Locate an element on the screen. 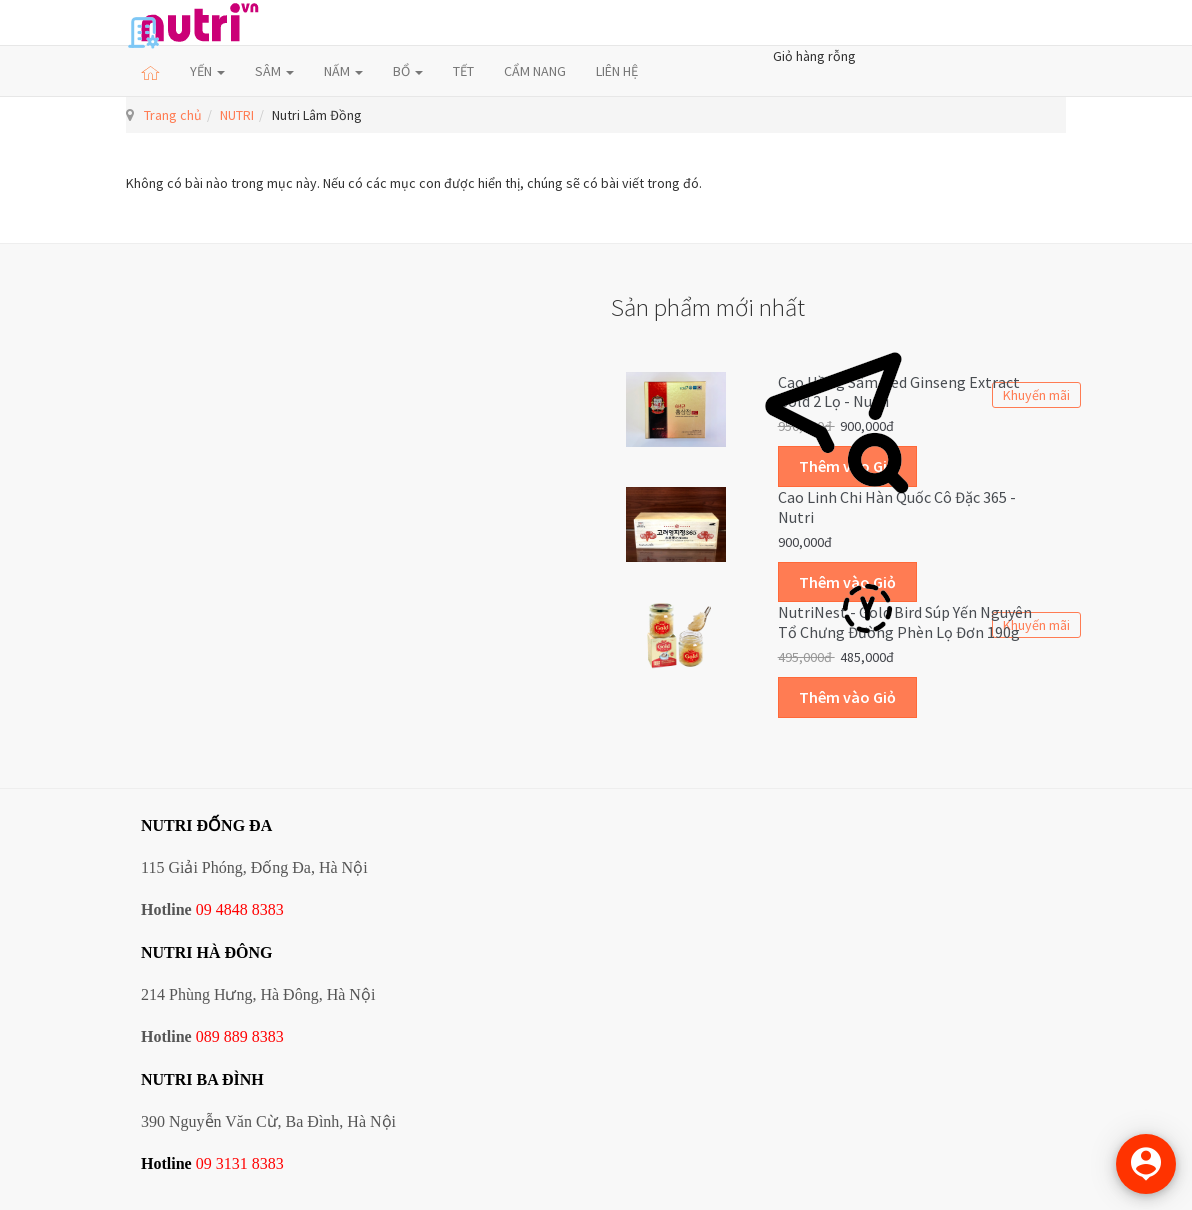 The image size is (1192, 1210). search for a location on the map is located at coordinates (834, 419).